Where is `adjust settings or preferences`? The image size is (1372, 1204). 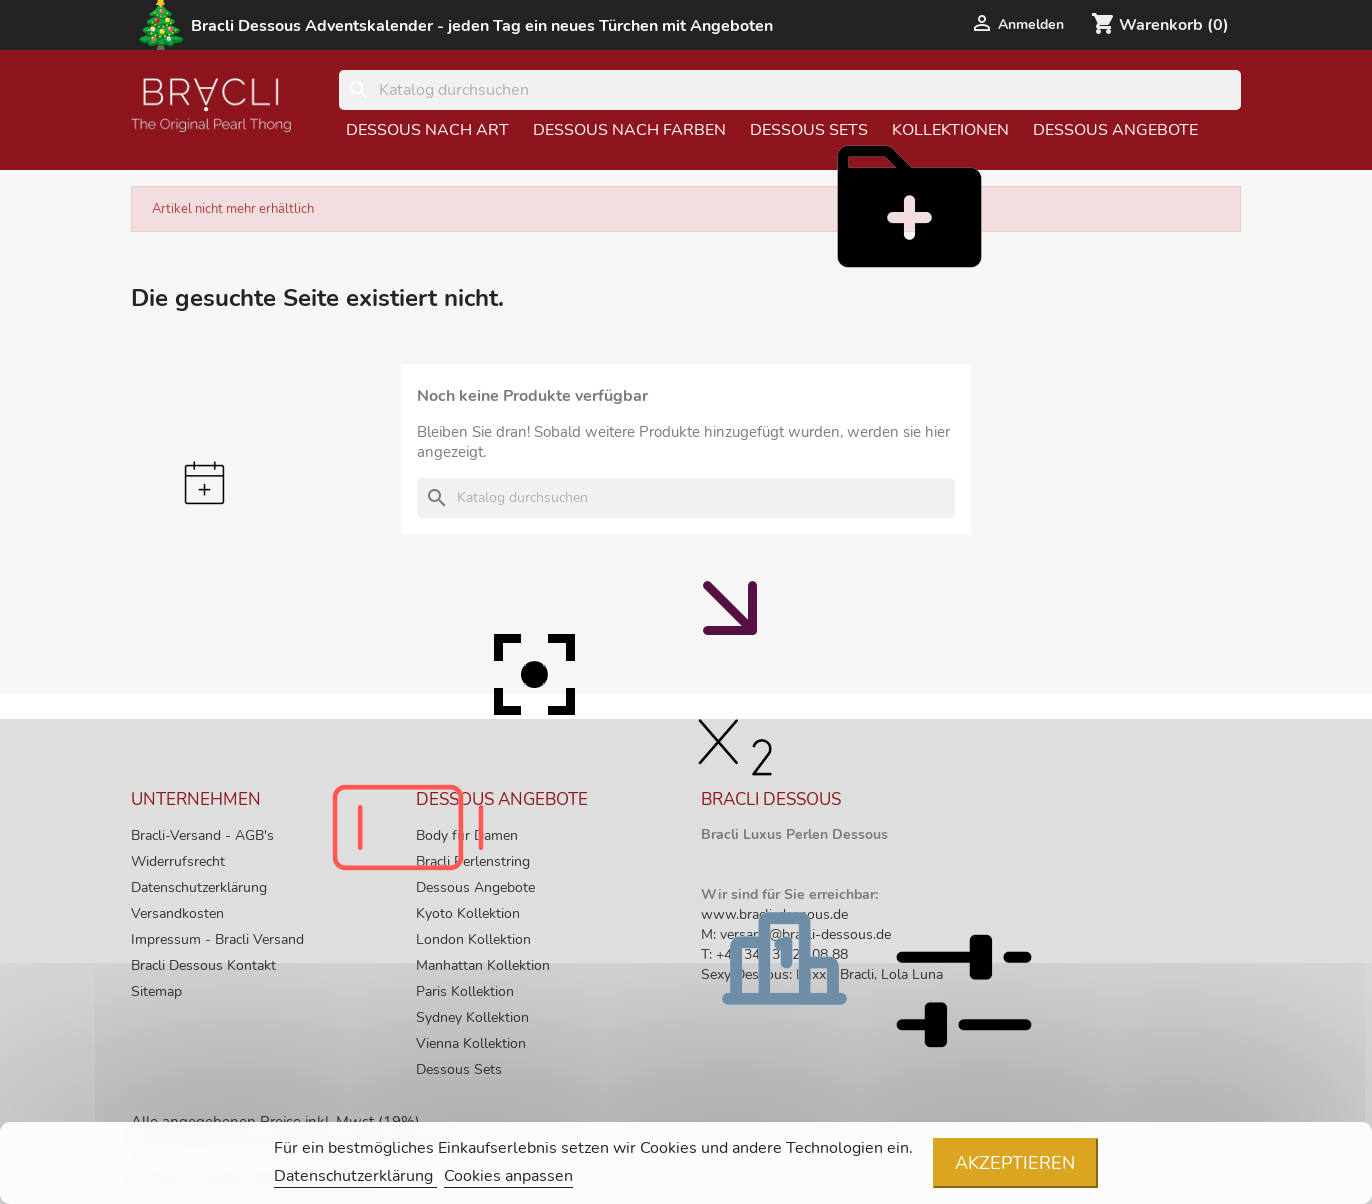
adjust settings or preferences is located at coordinates (964, 991).